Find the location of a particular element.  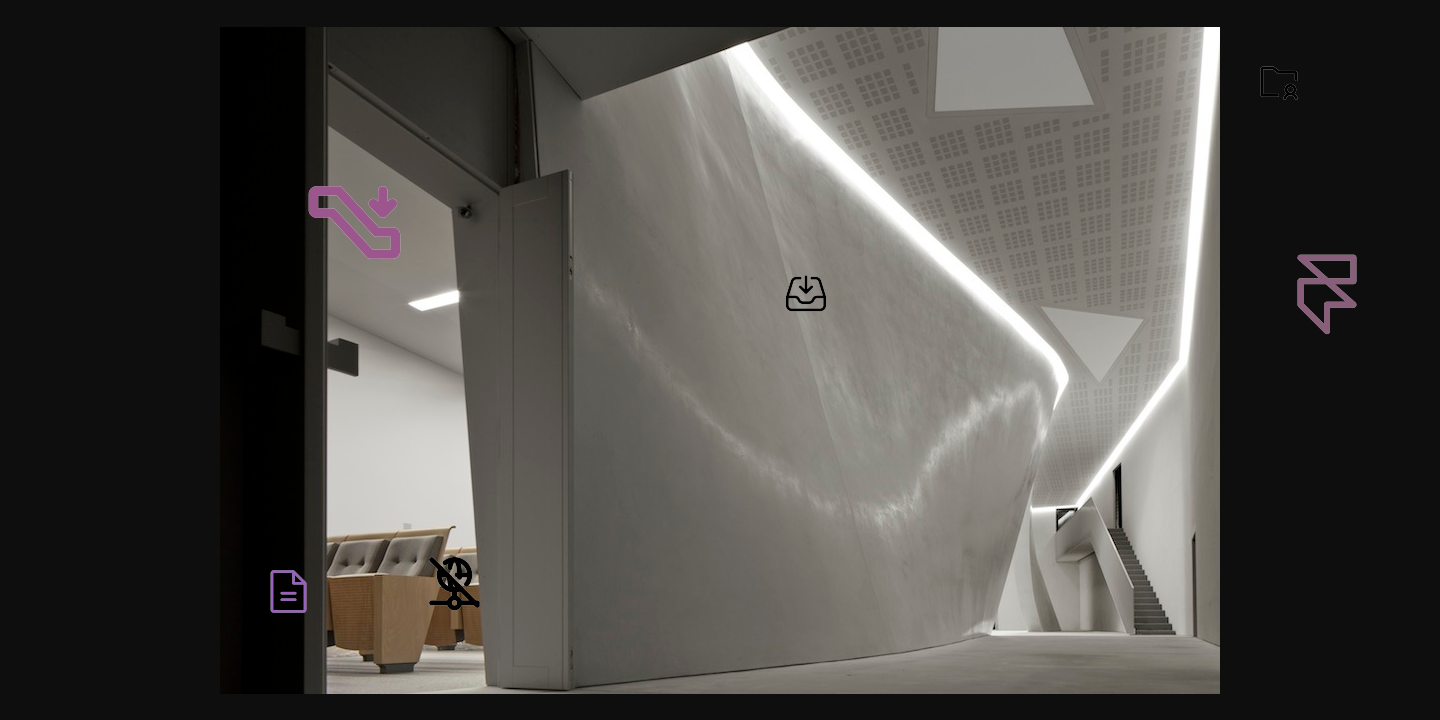

access user profile folder is located at coordinates (1279, 81).